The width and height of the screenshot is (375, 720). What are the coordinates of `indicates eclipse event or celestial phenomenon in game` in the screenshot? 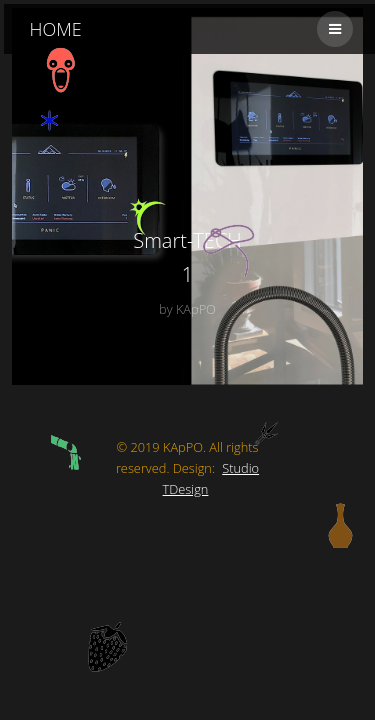 It's located at (147, 216).